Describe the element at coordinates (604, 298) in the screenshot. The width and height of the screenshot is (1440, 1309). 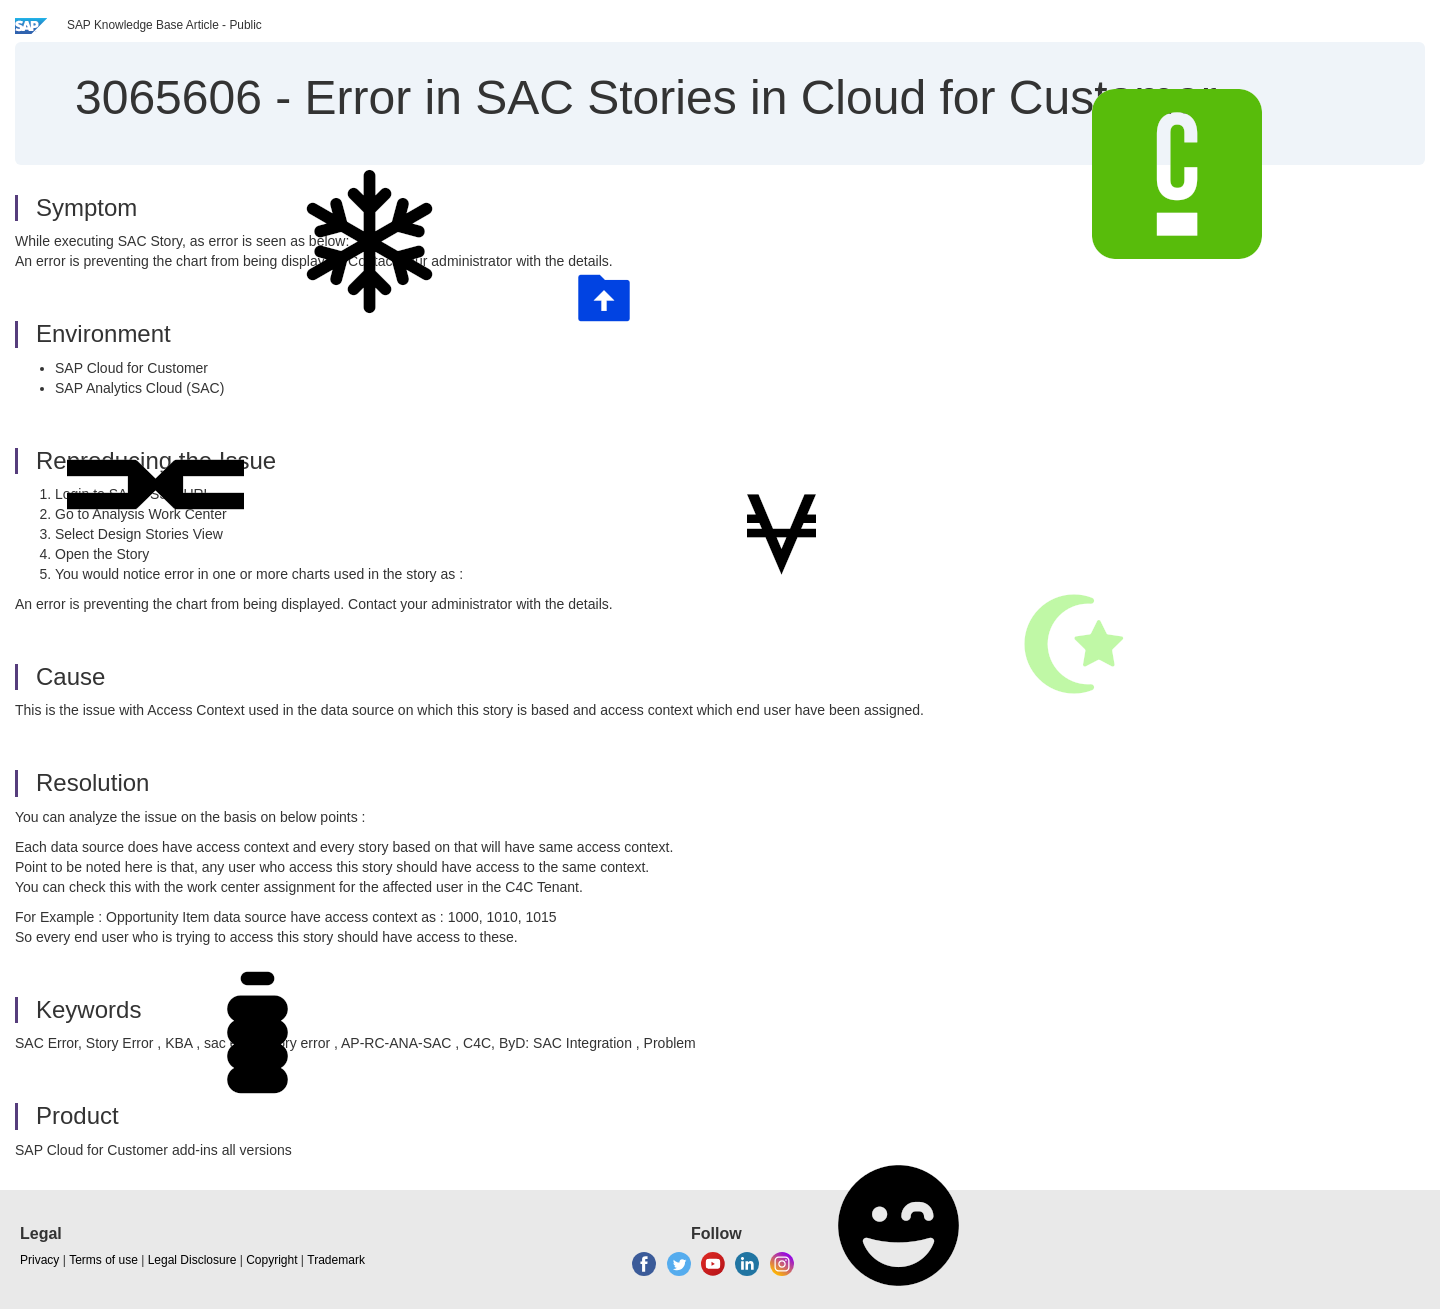
I see `upload files to a folder` at that location.